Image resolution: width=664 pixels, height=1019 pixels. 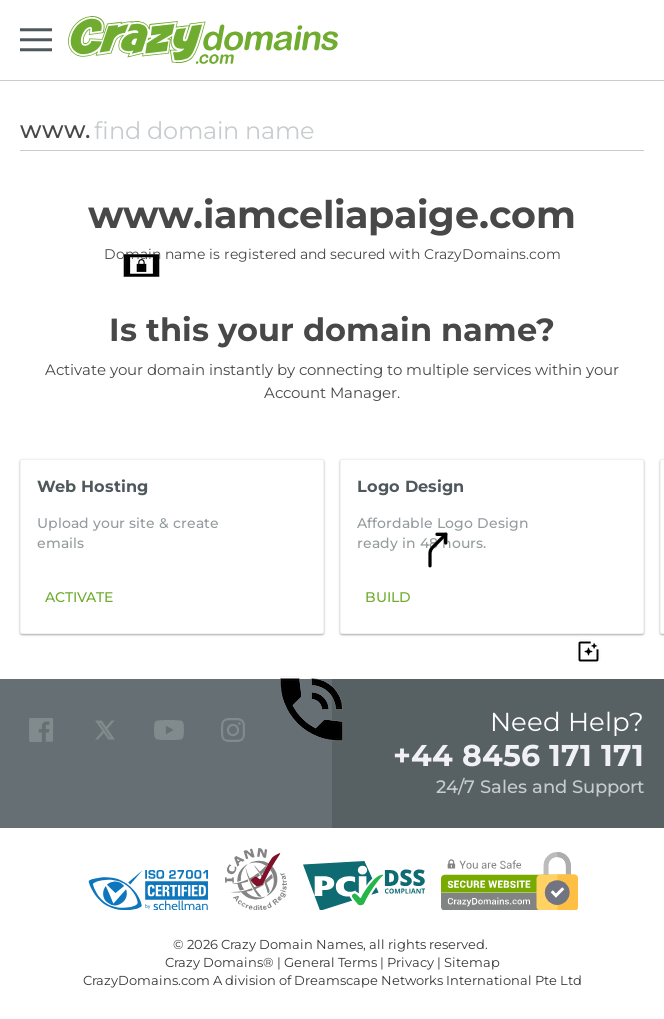 What do you see at coordinates (437, 550) in the screenshot?
I see `bear right at the next turn` at bounding box center [437, 550].